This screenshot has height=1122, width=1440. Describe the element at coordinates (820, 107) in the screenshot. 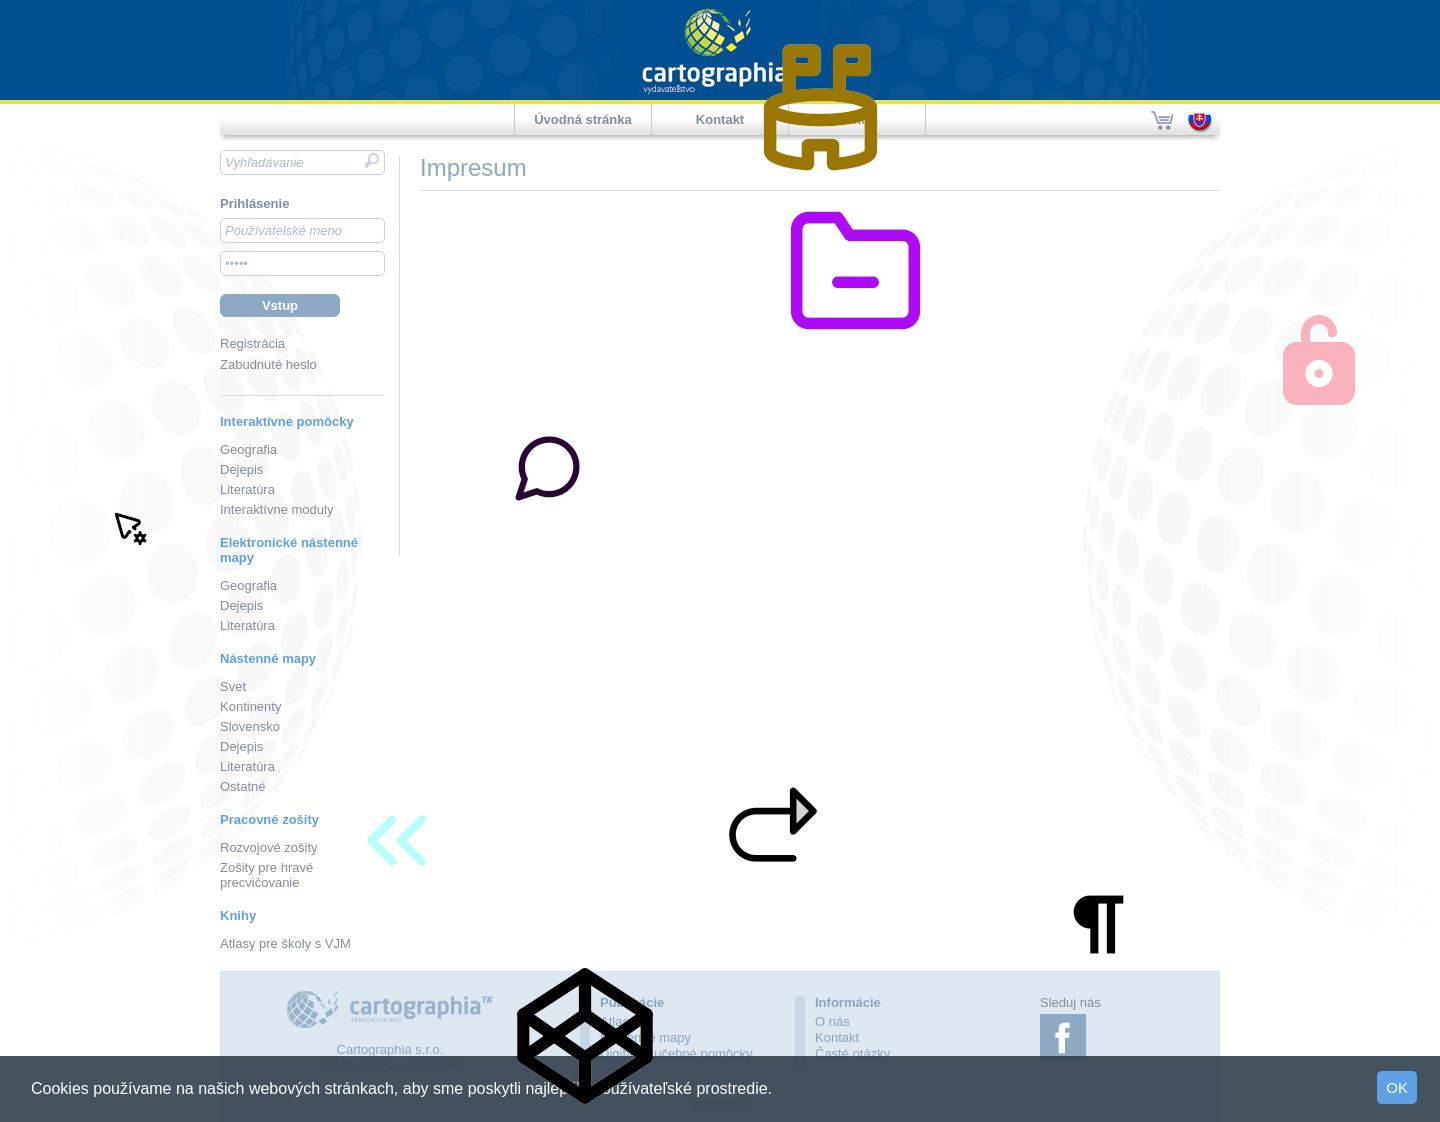

I see `view stadium or arena information` at that location.